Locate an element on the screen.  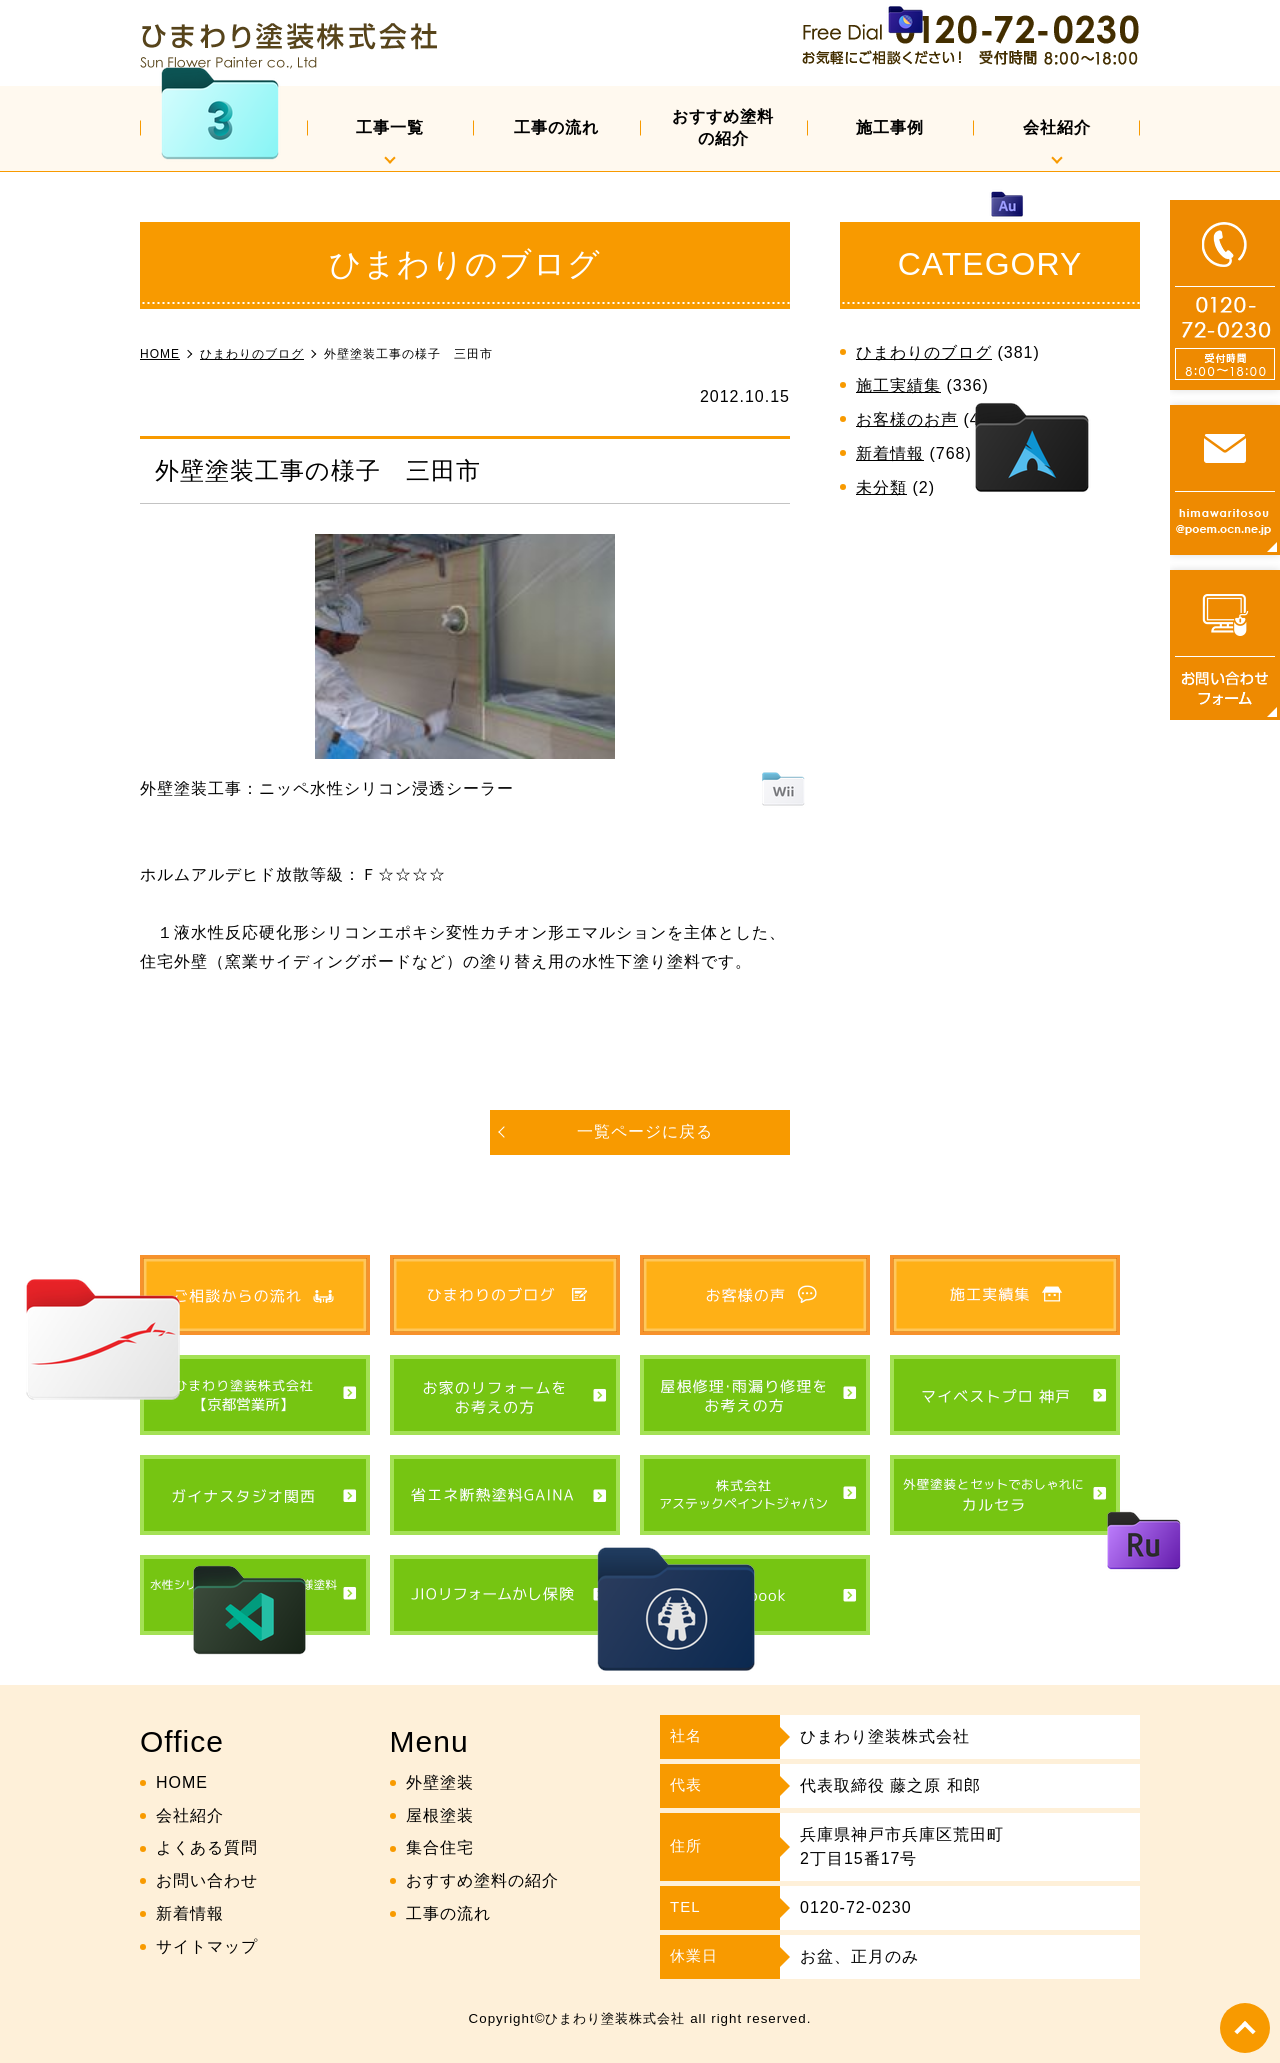
folder containing arch linux files or configurations is located at coordinates (1031, 450).